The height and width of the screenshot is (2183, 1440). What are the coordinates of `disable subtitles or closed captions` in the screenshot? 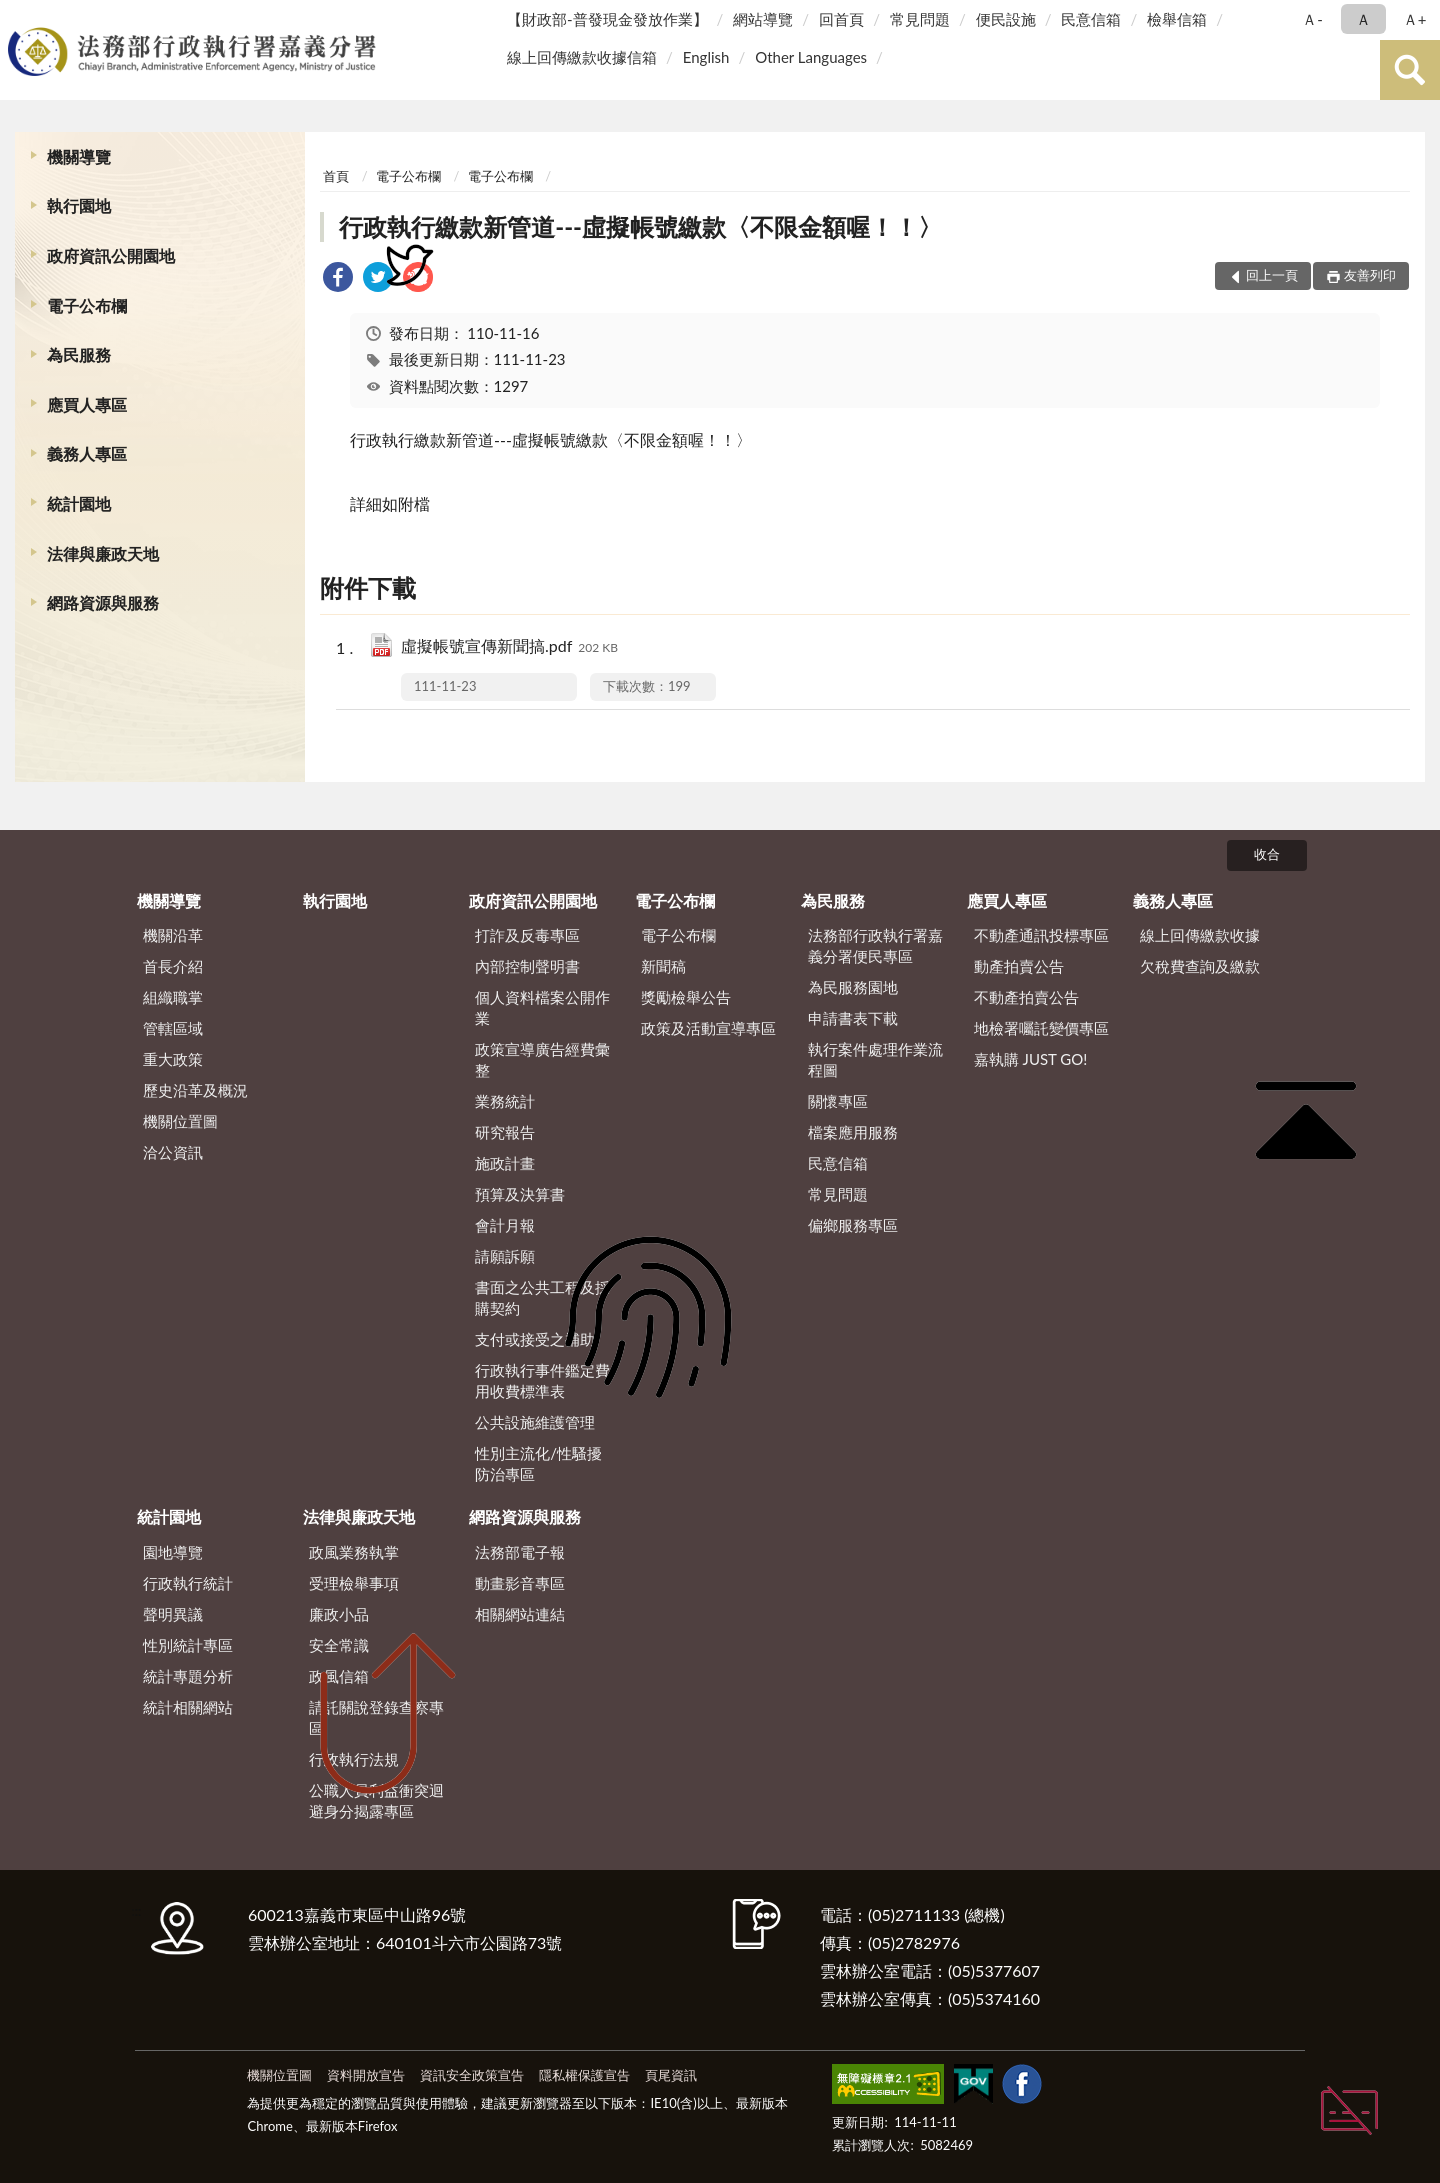 It's located at (1349, 2110).